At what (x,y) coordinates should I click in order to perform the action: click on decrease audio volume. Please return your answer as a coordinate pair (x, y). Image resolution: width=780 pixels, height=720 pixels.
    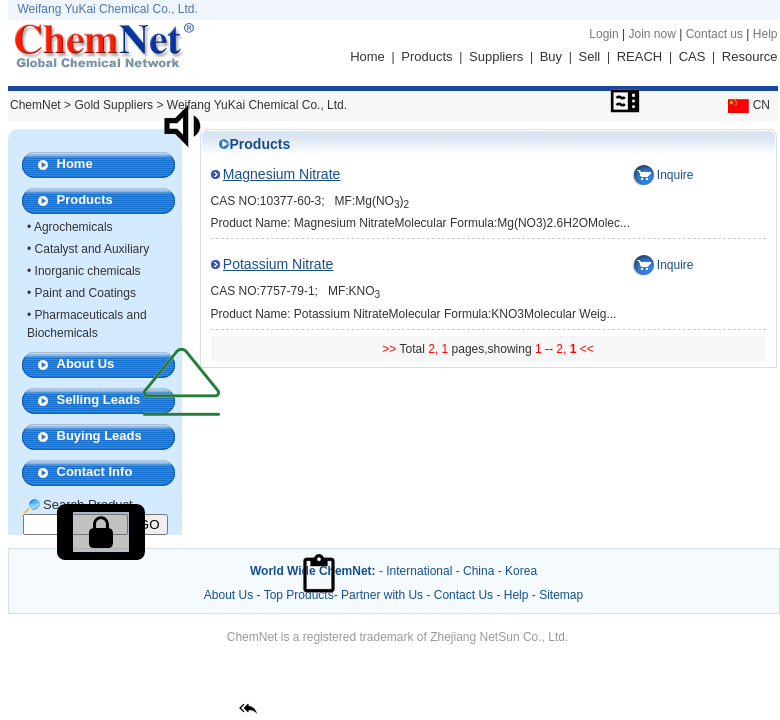
    Looking at the image, I should click on (183, 126).